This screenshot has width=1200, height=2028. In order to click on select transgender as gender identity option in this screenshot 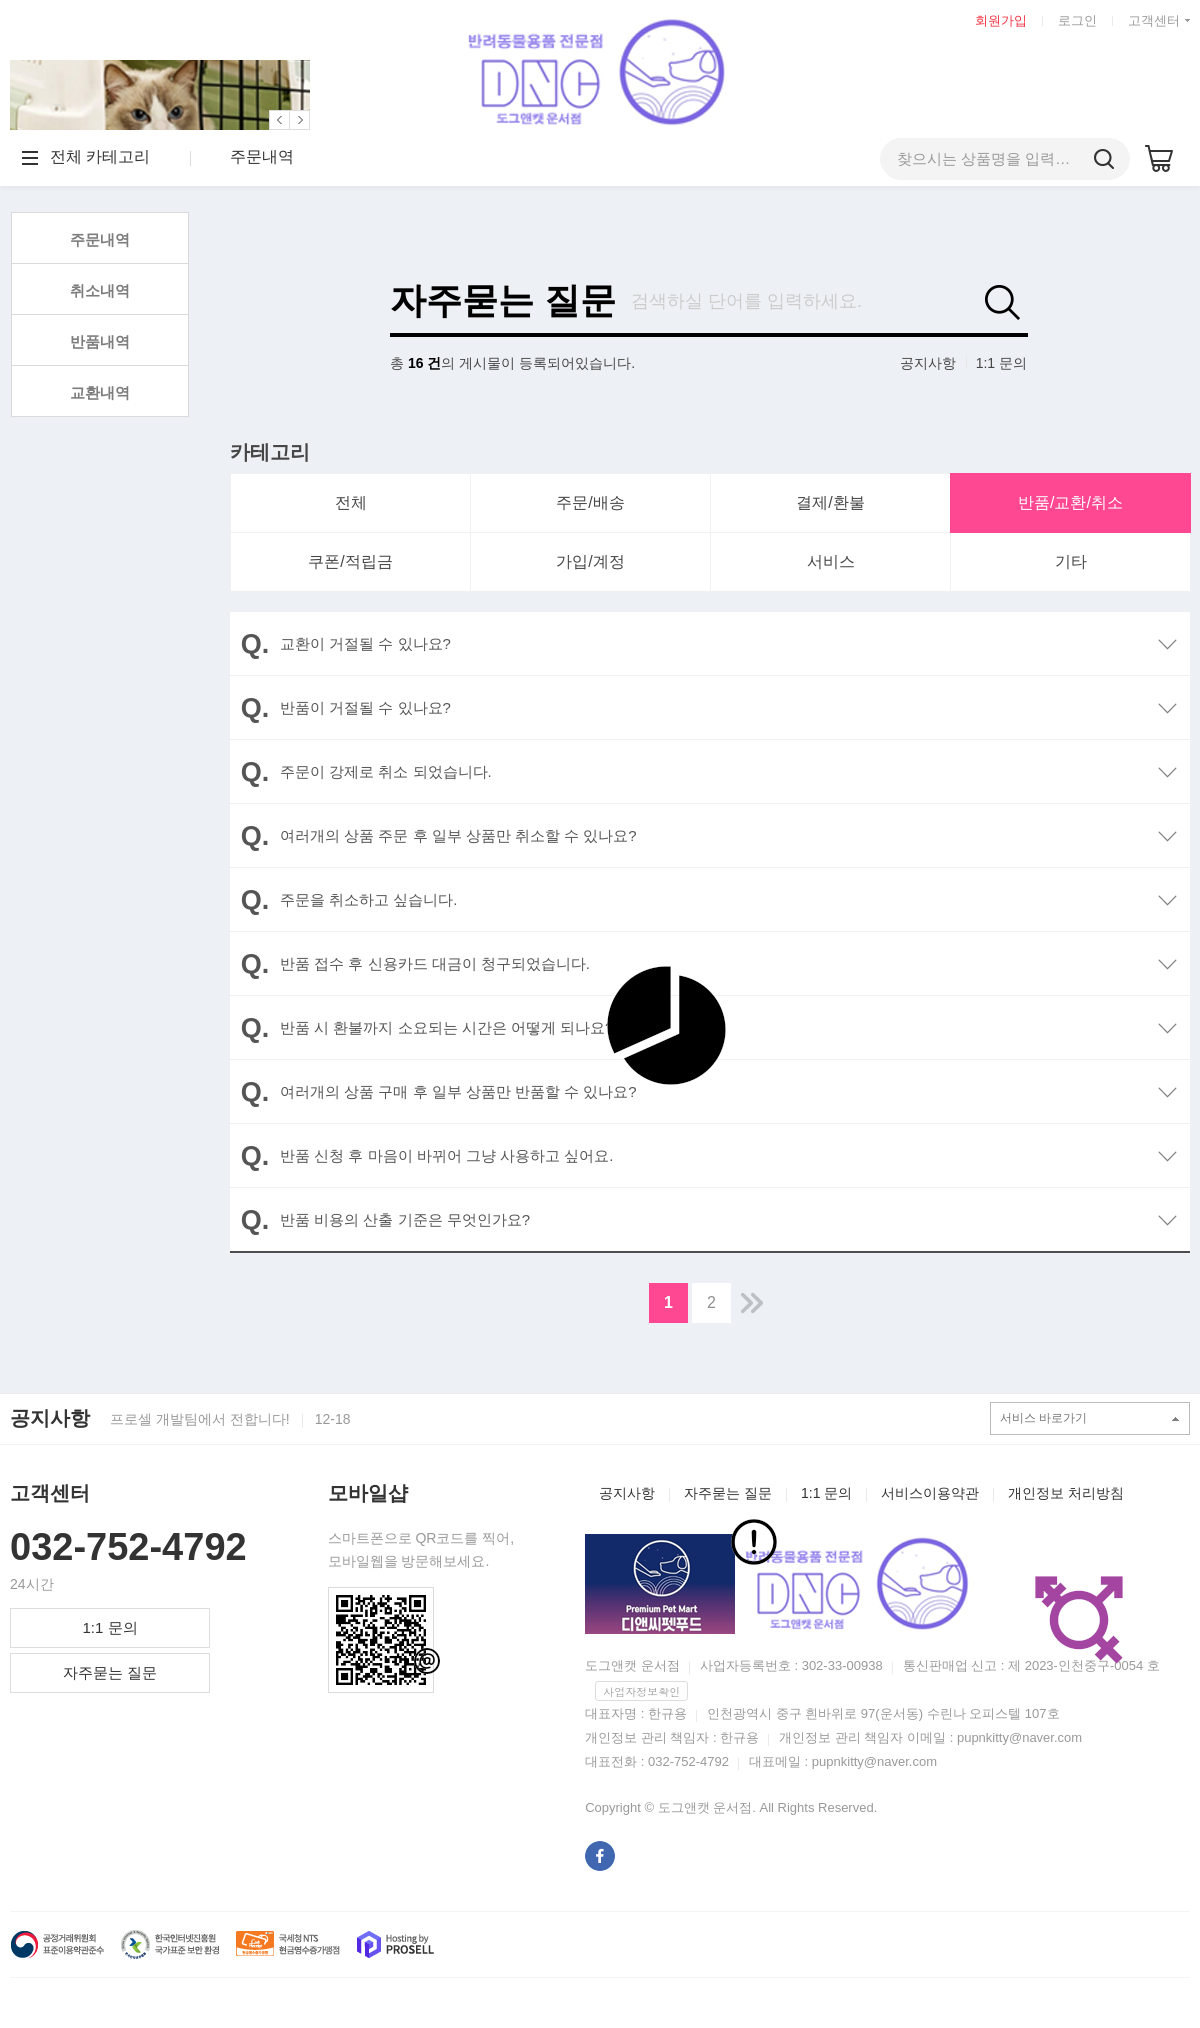, I will do `click(1079, 1620)`.